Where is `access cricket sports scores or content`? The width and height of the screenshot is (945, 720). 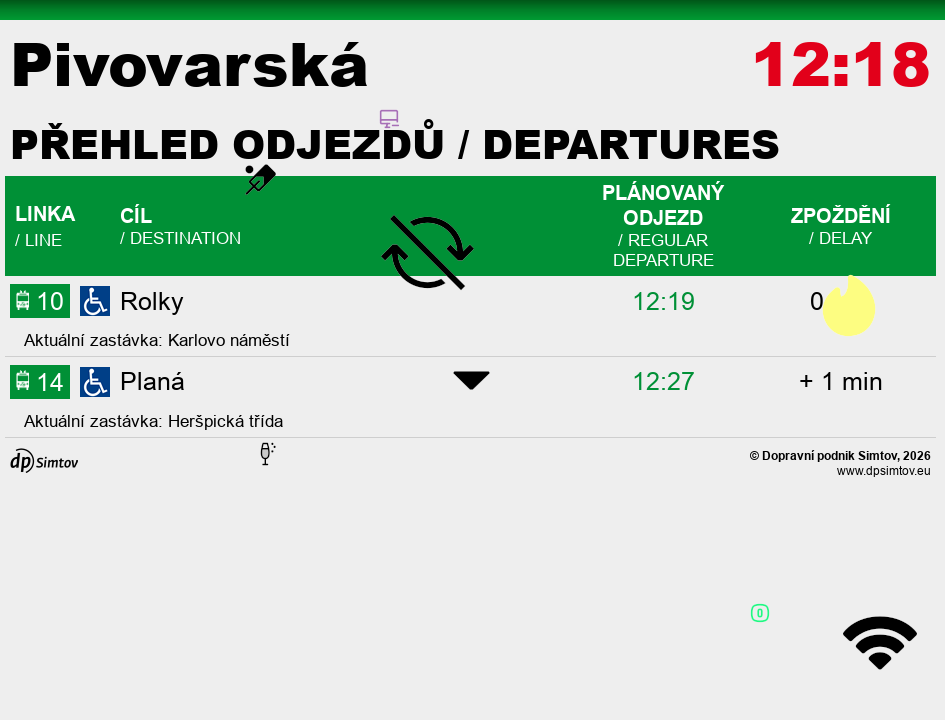 access cricket sports scores or content is located at coordinates (259, 179).